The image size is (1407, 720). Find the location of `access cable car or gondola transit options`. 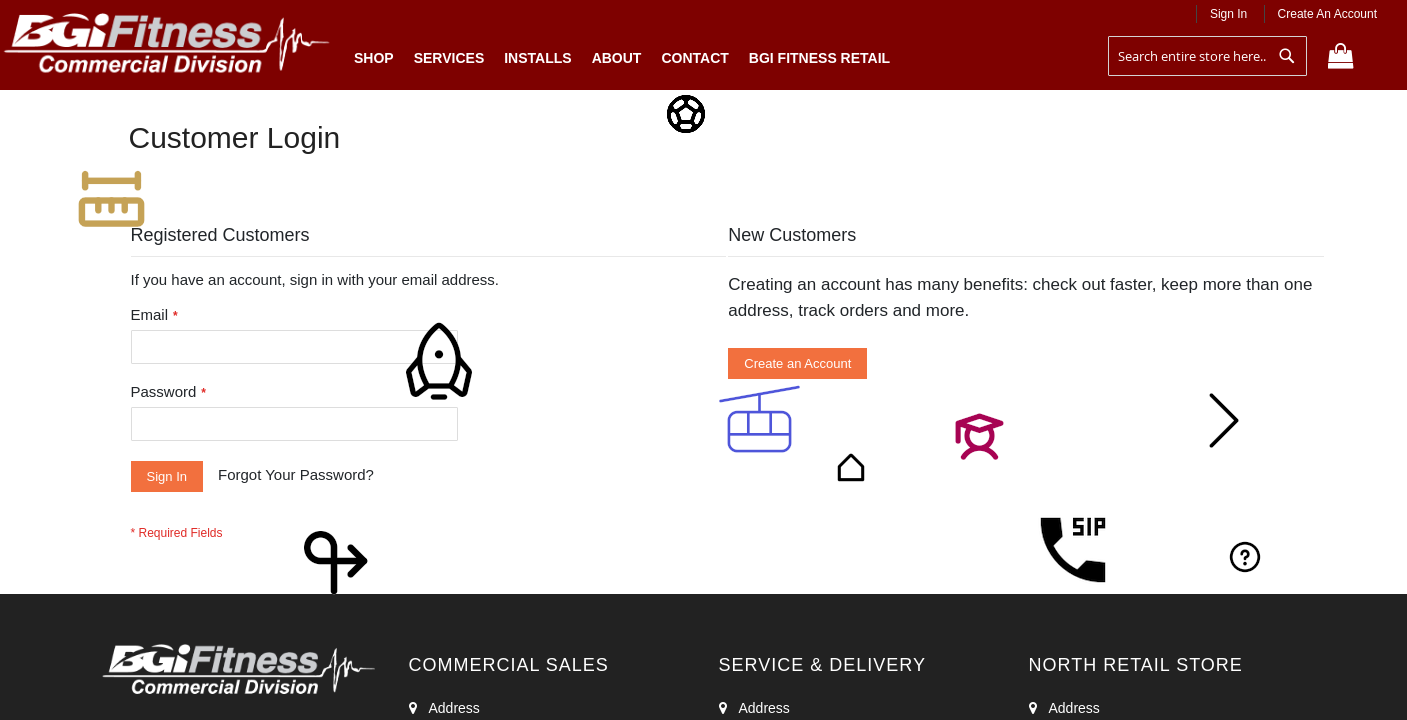

access cable car or gondola transit options is located at coordinates (759, 420).